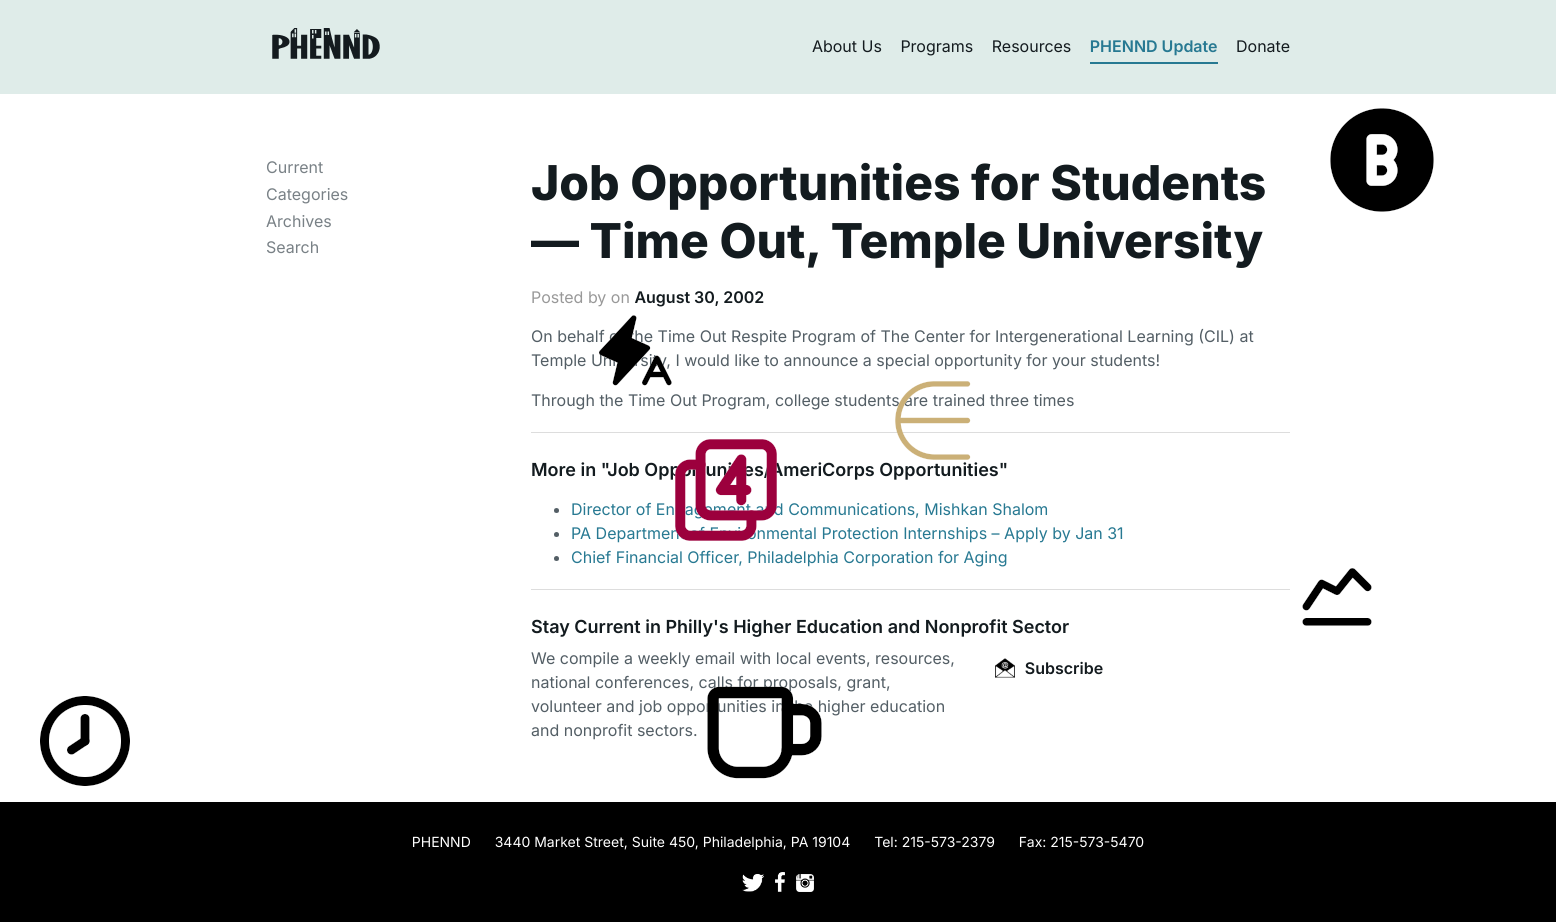 The height and width of the screenshot is (922, 1556). Describe the element at coordinates (934, 420) in the screenshot. I see `indicates set membership in mathematical notation` at that location.